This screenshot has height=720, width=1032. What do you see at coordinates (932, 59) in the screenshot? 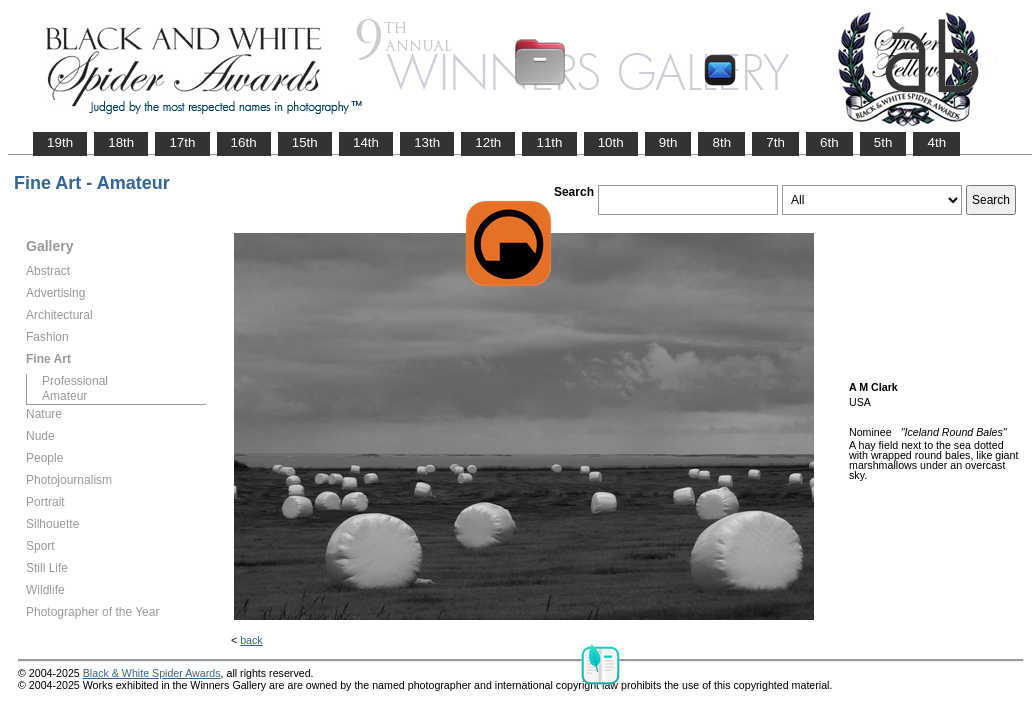
I see `access font settings and preferences` at bounding box center [932, 59].